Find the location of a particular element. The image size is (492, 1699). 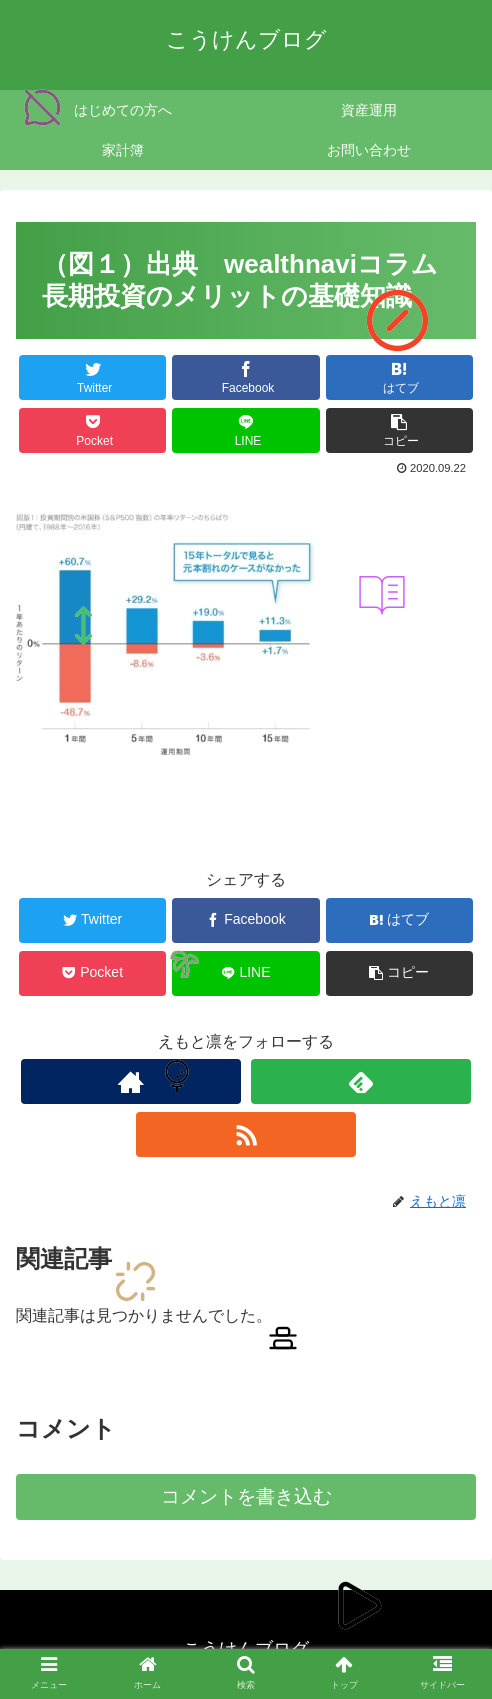

open reading mode or e-reader is located at coordinates (382, 592).